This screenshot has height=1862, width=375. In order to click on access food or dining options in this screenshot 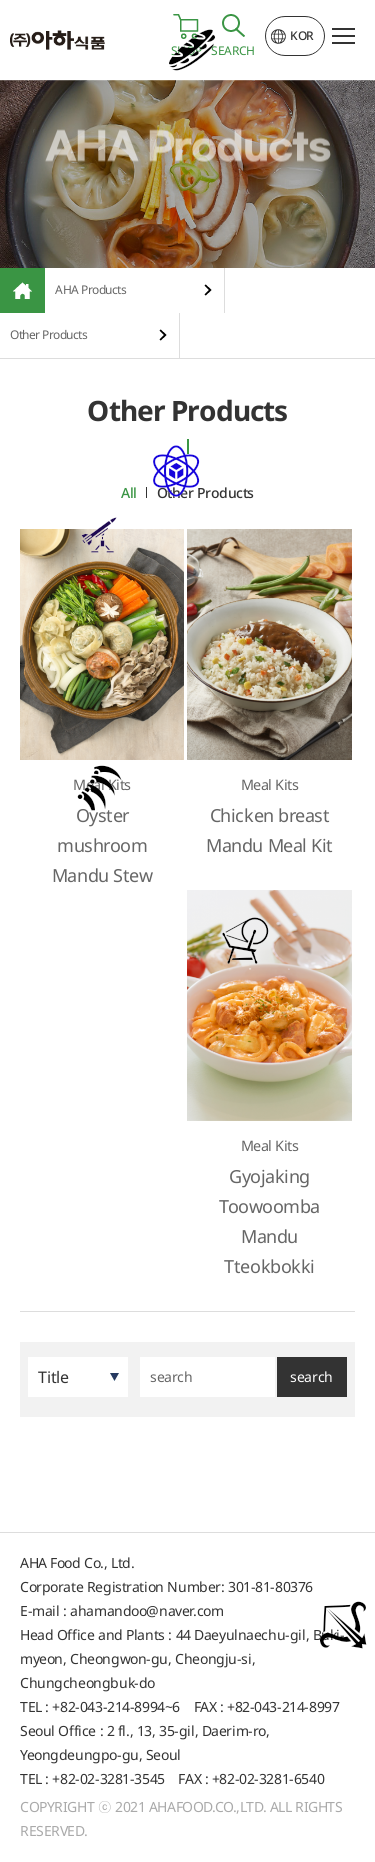, I will do `click(192, 50)`.